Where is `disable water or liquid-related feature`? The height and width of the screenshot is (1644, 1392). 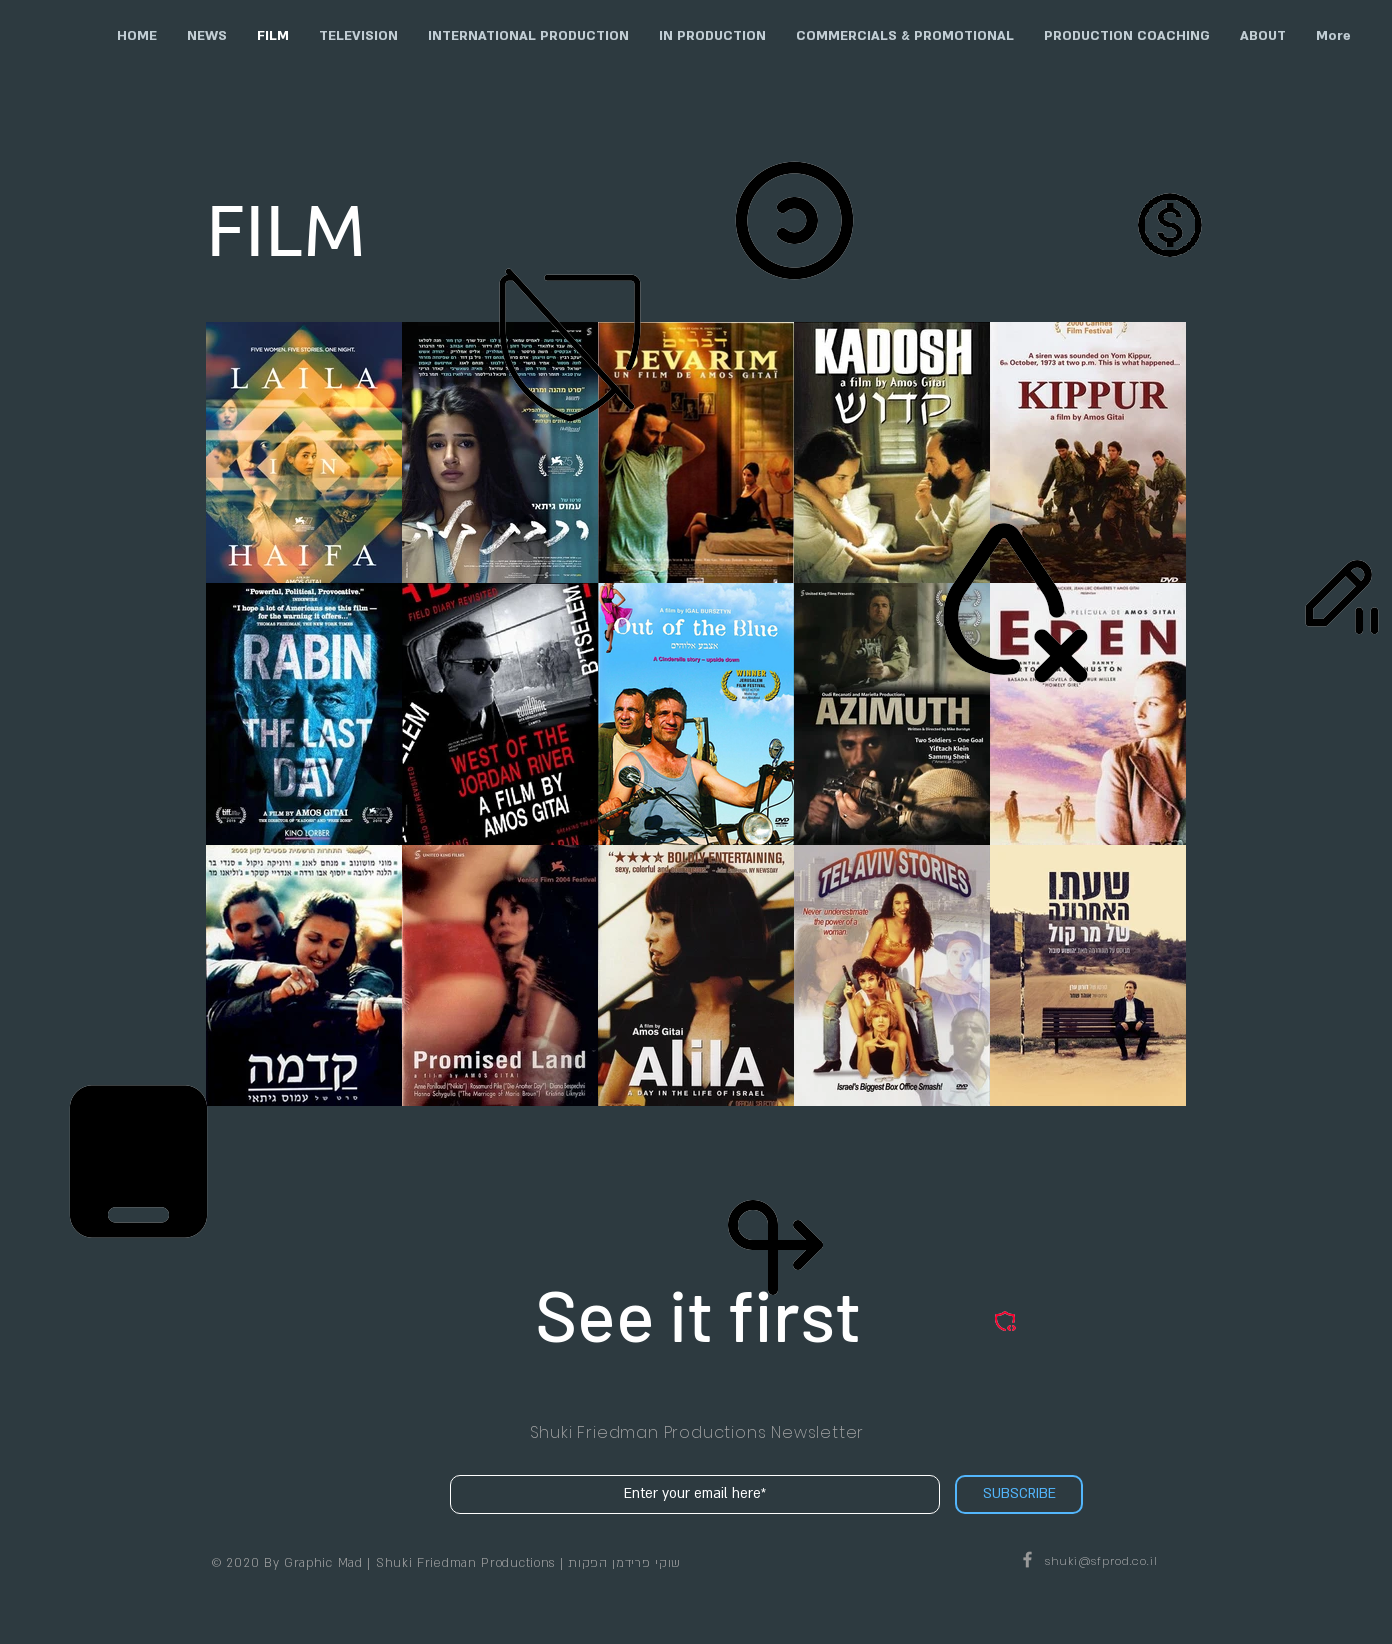 disable water or liquid-related feature is located at coordinates (1004, 599).